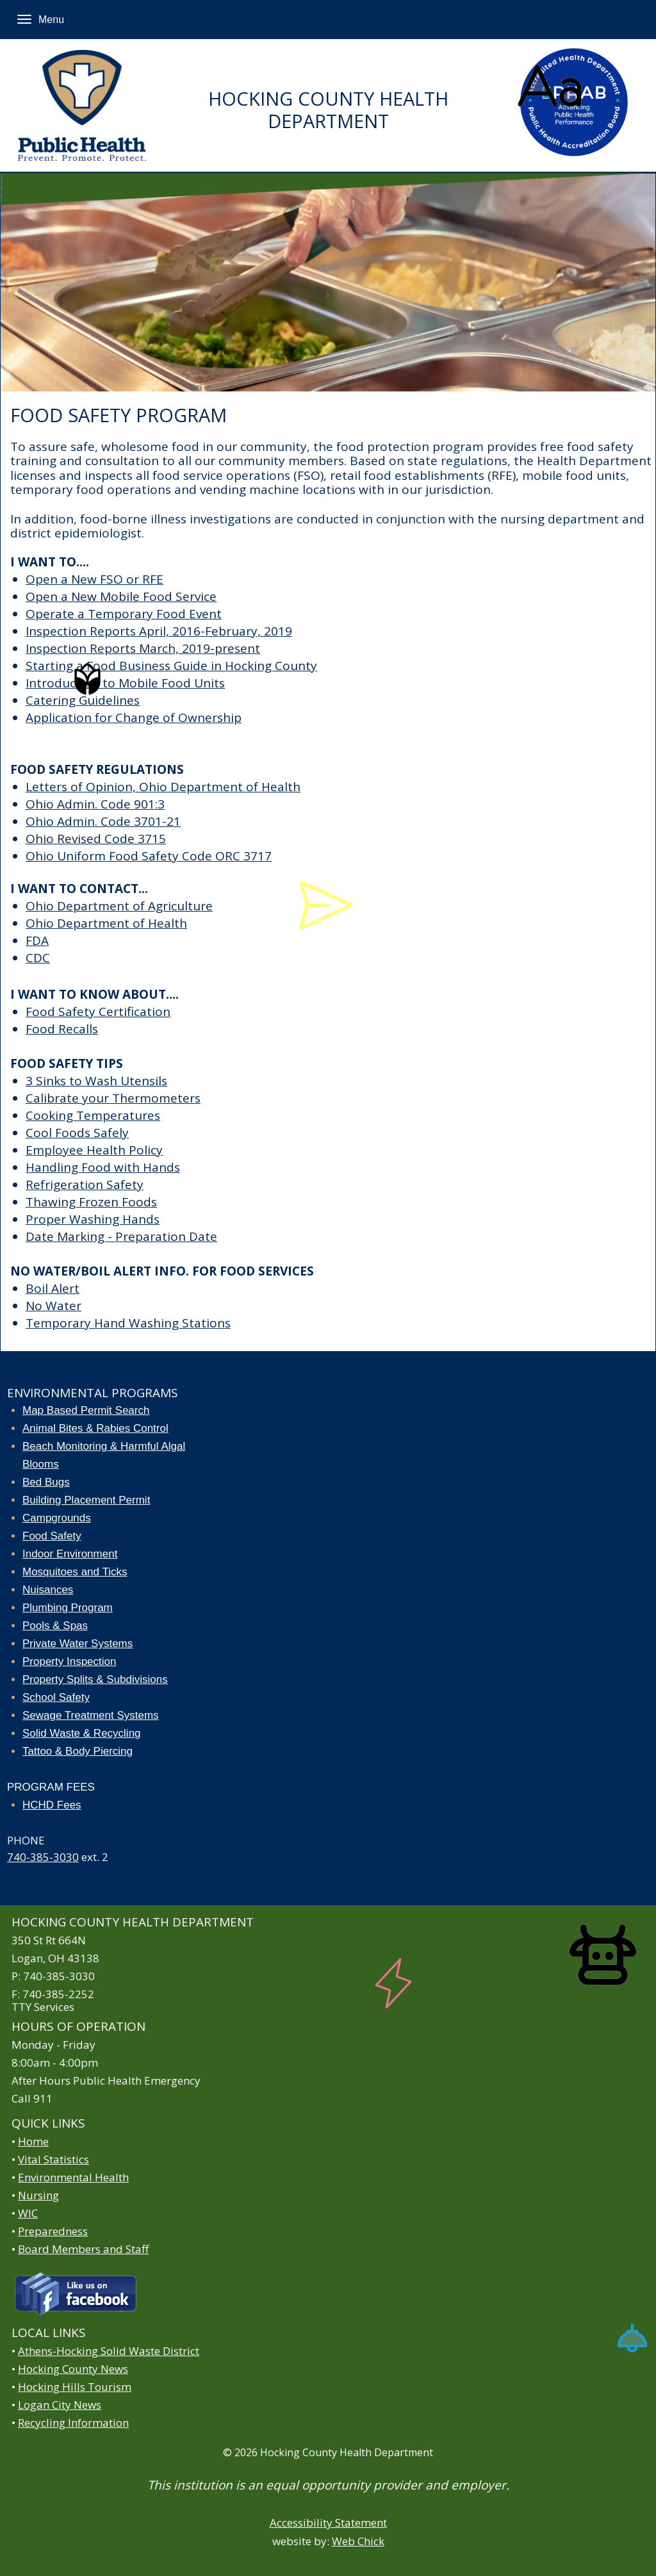  I want to click on toggle pendant lamp on/off, so click(632, 2340).